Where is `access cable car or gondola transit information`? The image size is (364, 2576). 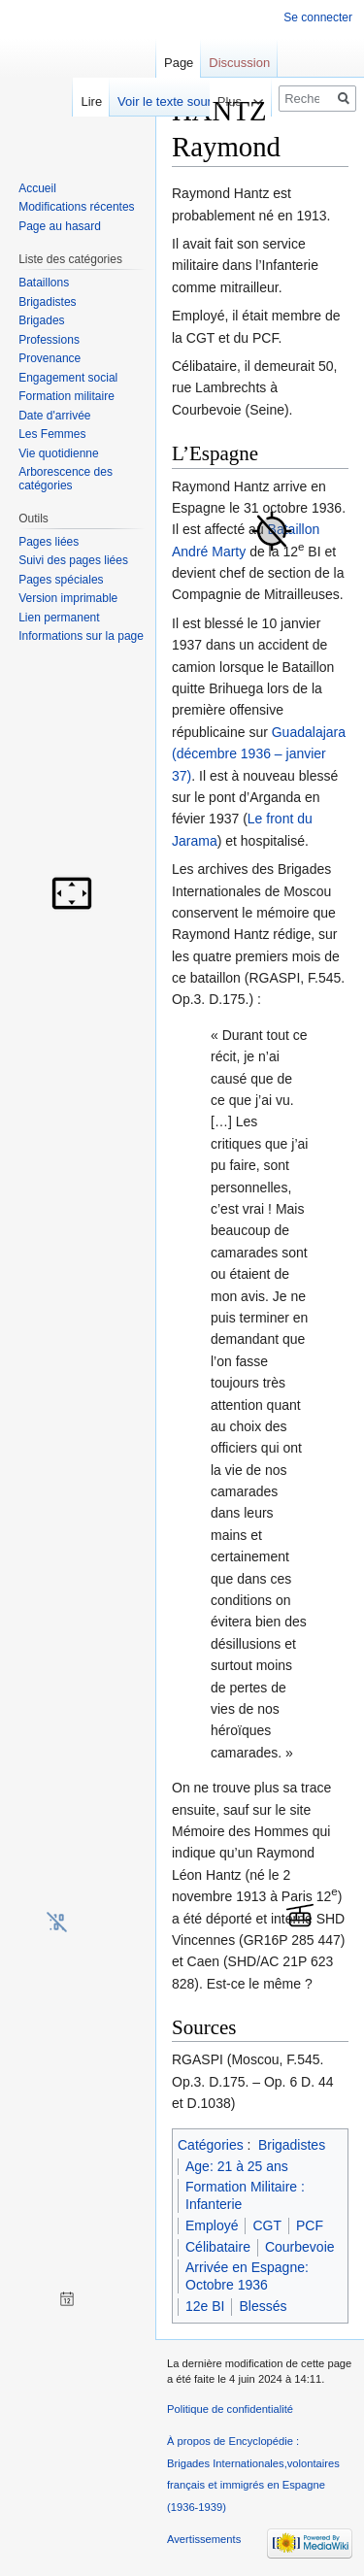
access cable car or gondola transit information is located at coordinates (300, 1916).